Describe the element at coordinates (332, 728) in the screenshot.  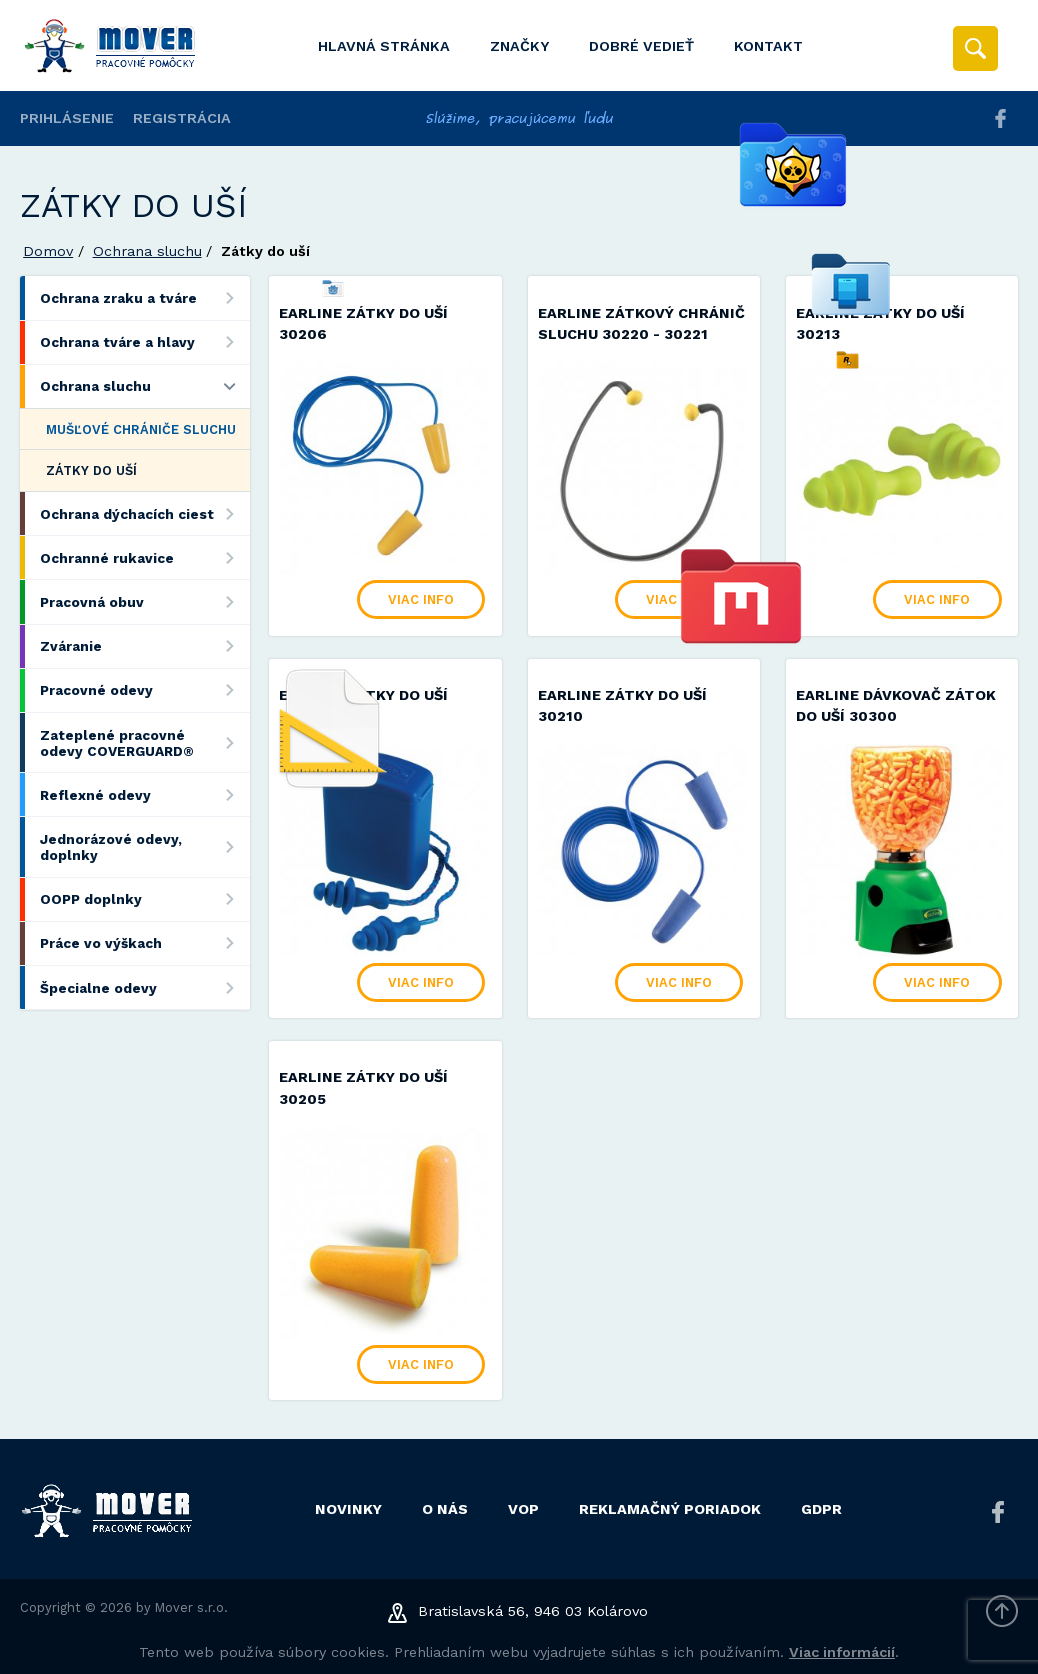
I see `configure page layout and dimensions` at that location.